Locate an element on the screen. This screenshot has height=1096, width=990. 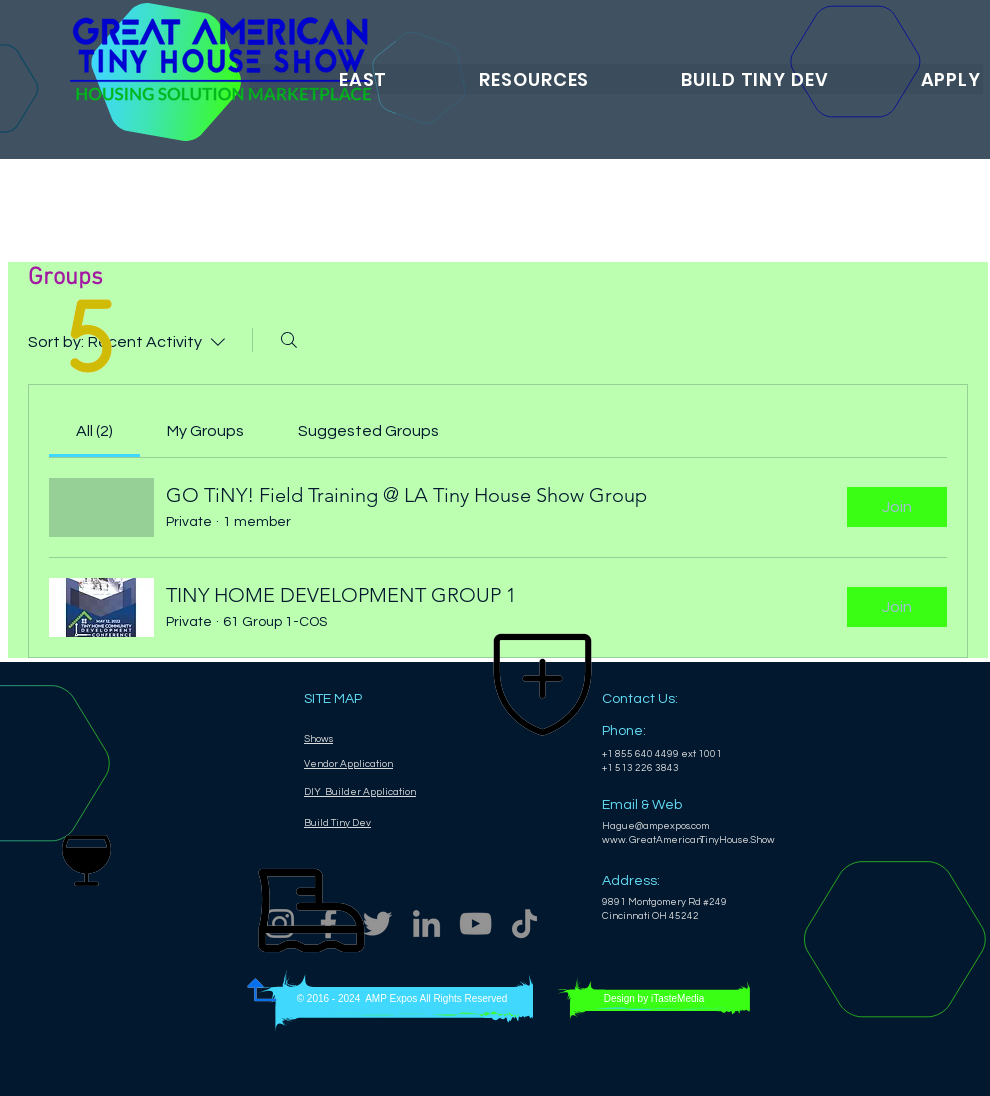
browse wine or spirits menu is located at coordinates (86, 859).